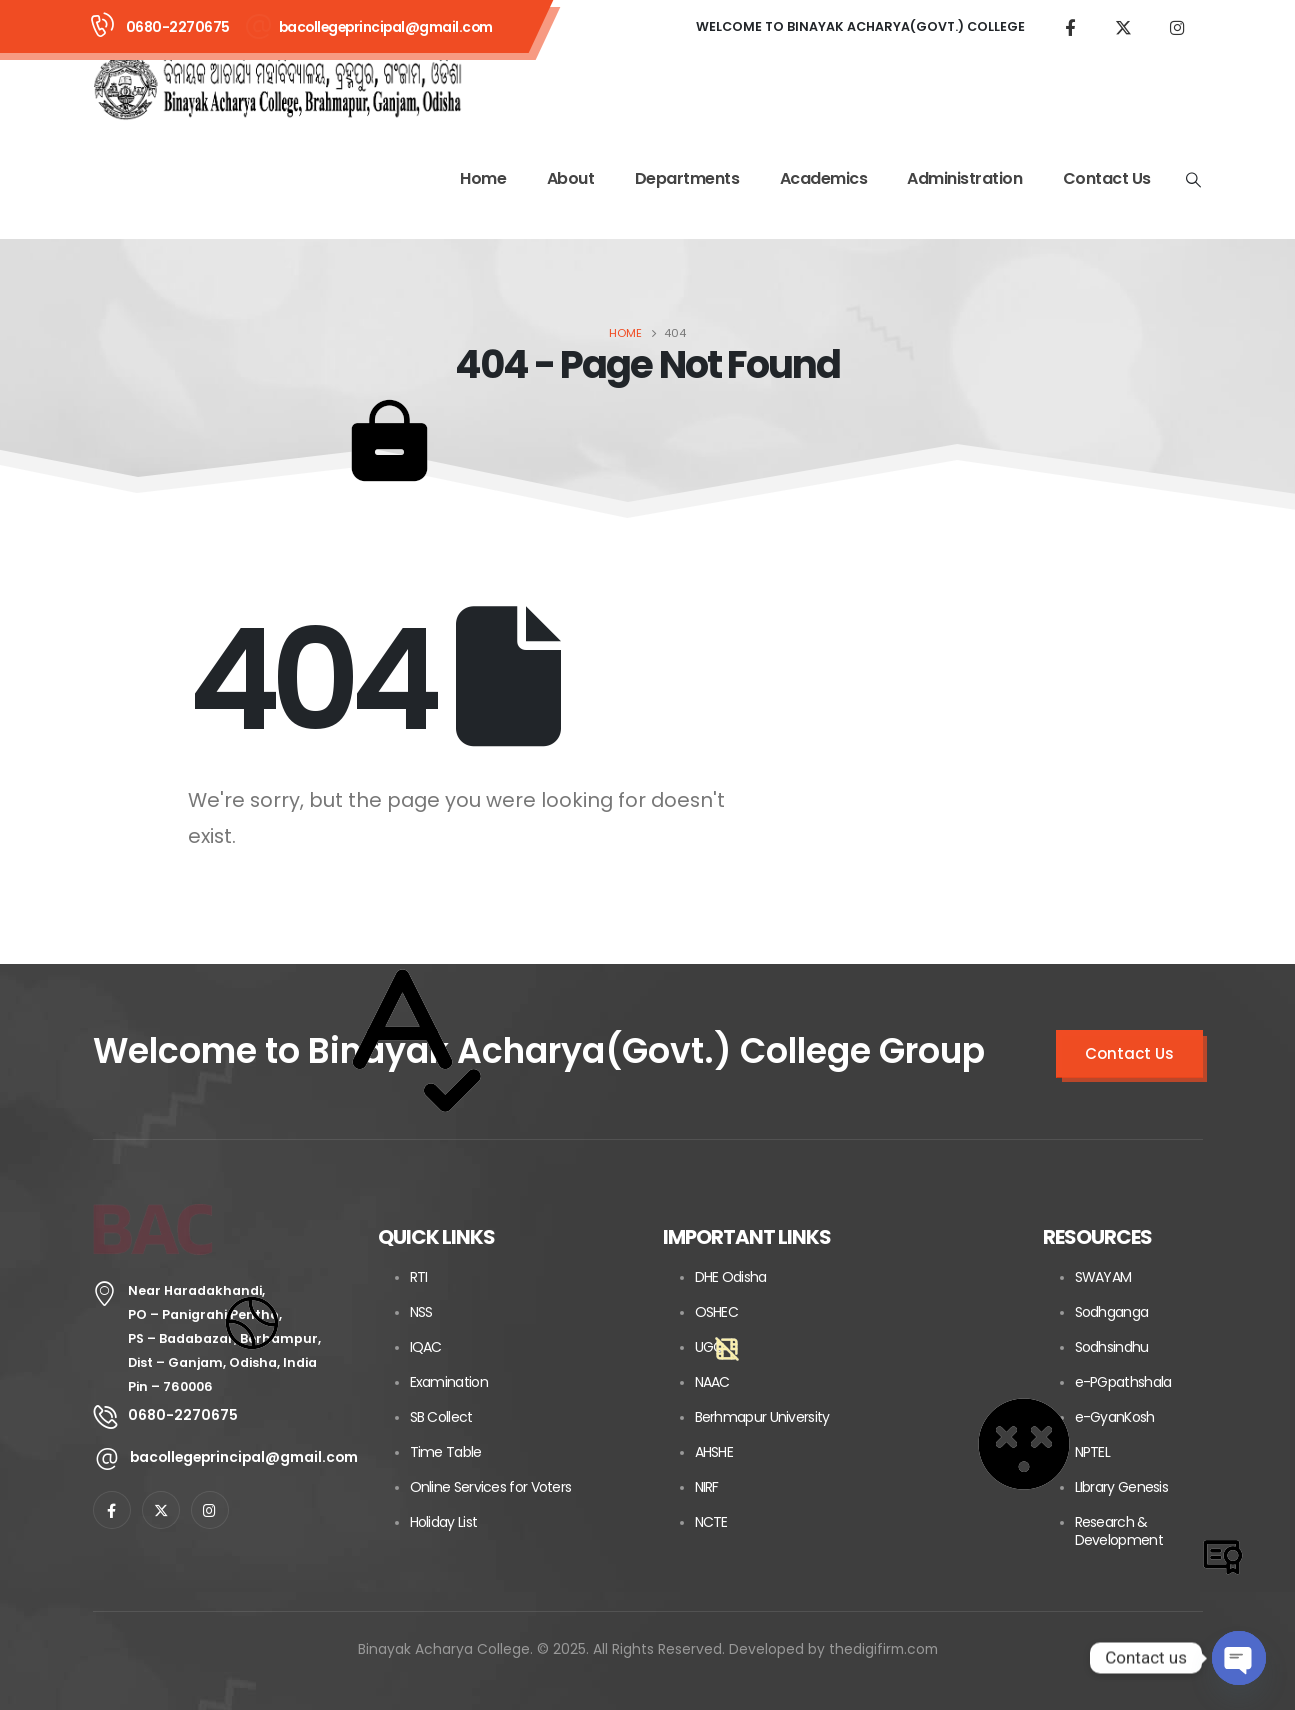 This screenshot has height=1710, width=1295. I want to click on indicates an error or failed action, so click(1024, 1444).